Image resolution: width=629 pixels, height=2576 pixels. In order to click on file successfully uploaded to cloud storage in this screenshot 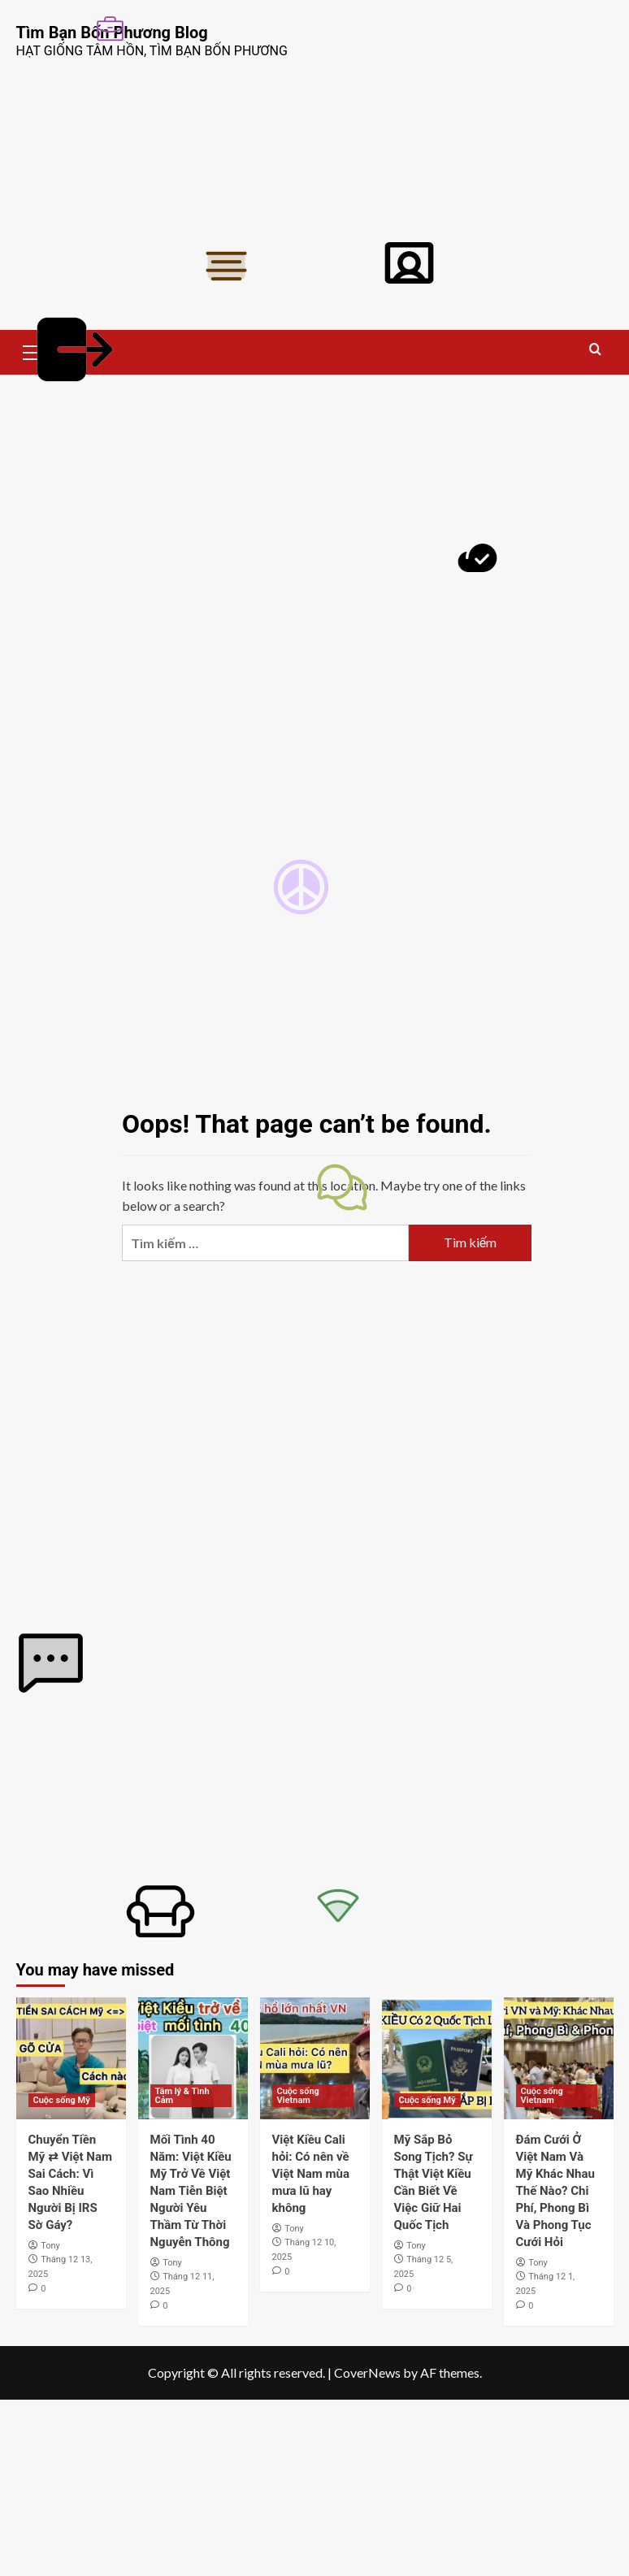, I will do `click(477, 557)`.